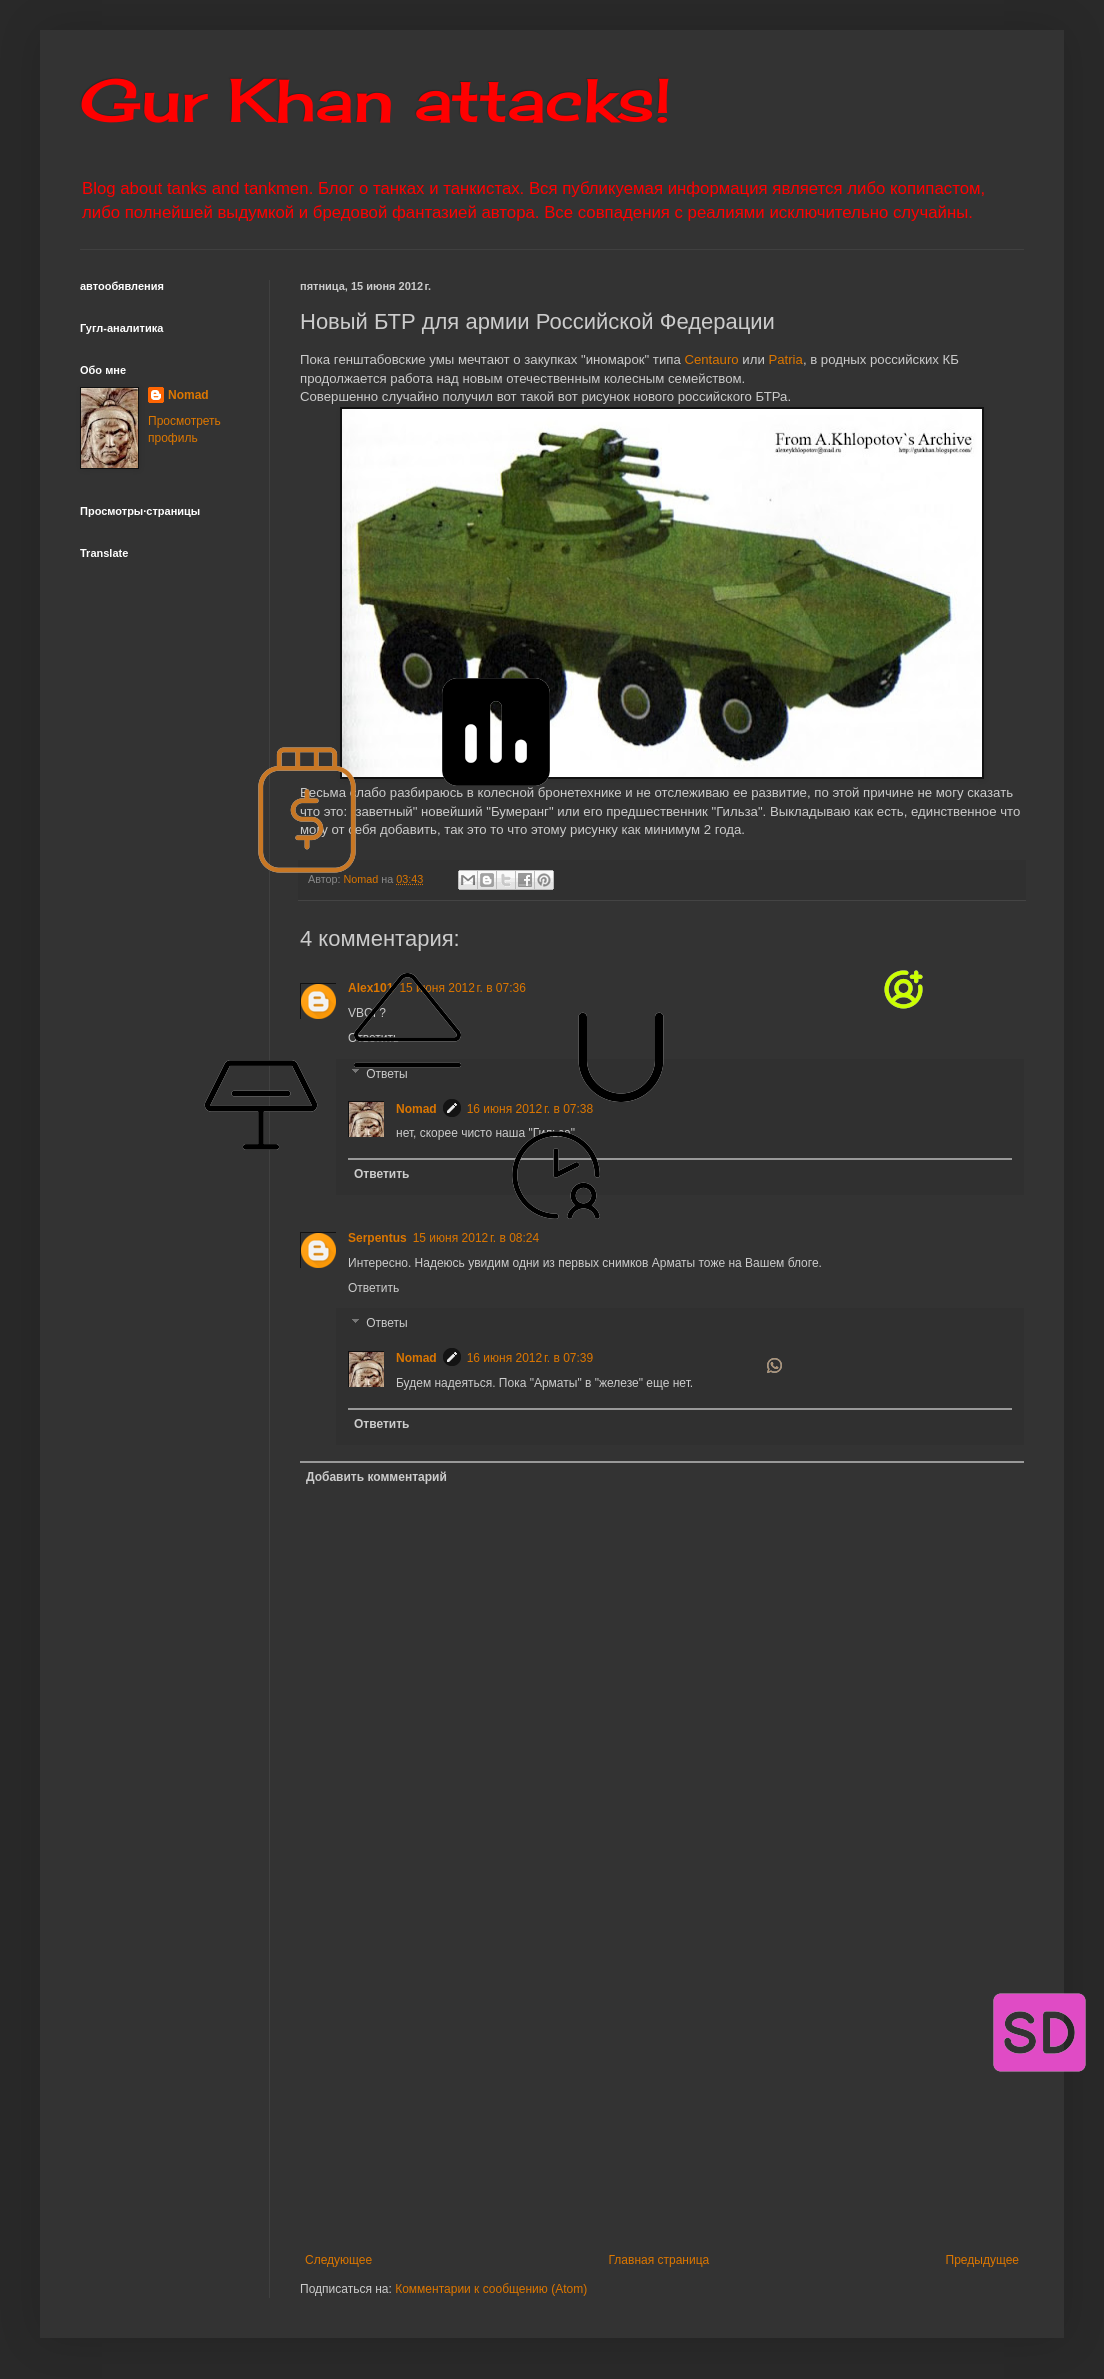 The image size is (1104, 2379). Describe the element at coordinates (621, 1051) in the screenshot. I see `combine or merge selected elements` at that location.